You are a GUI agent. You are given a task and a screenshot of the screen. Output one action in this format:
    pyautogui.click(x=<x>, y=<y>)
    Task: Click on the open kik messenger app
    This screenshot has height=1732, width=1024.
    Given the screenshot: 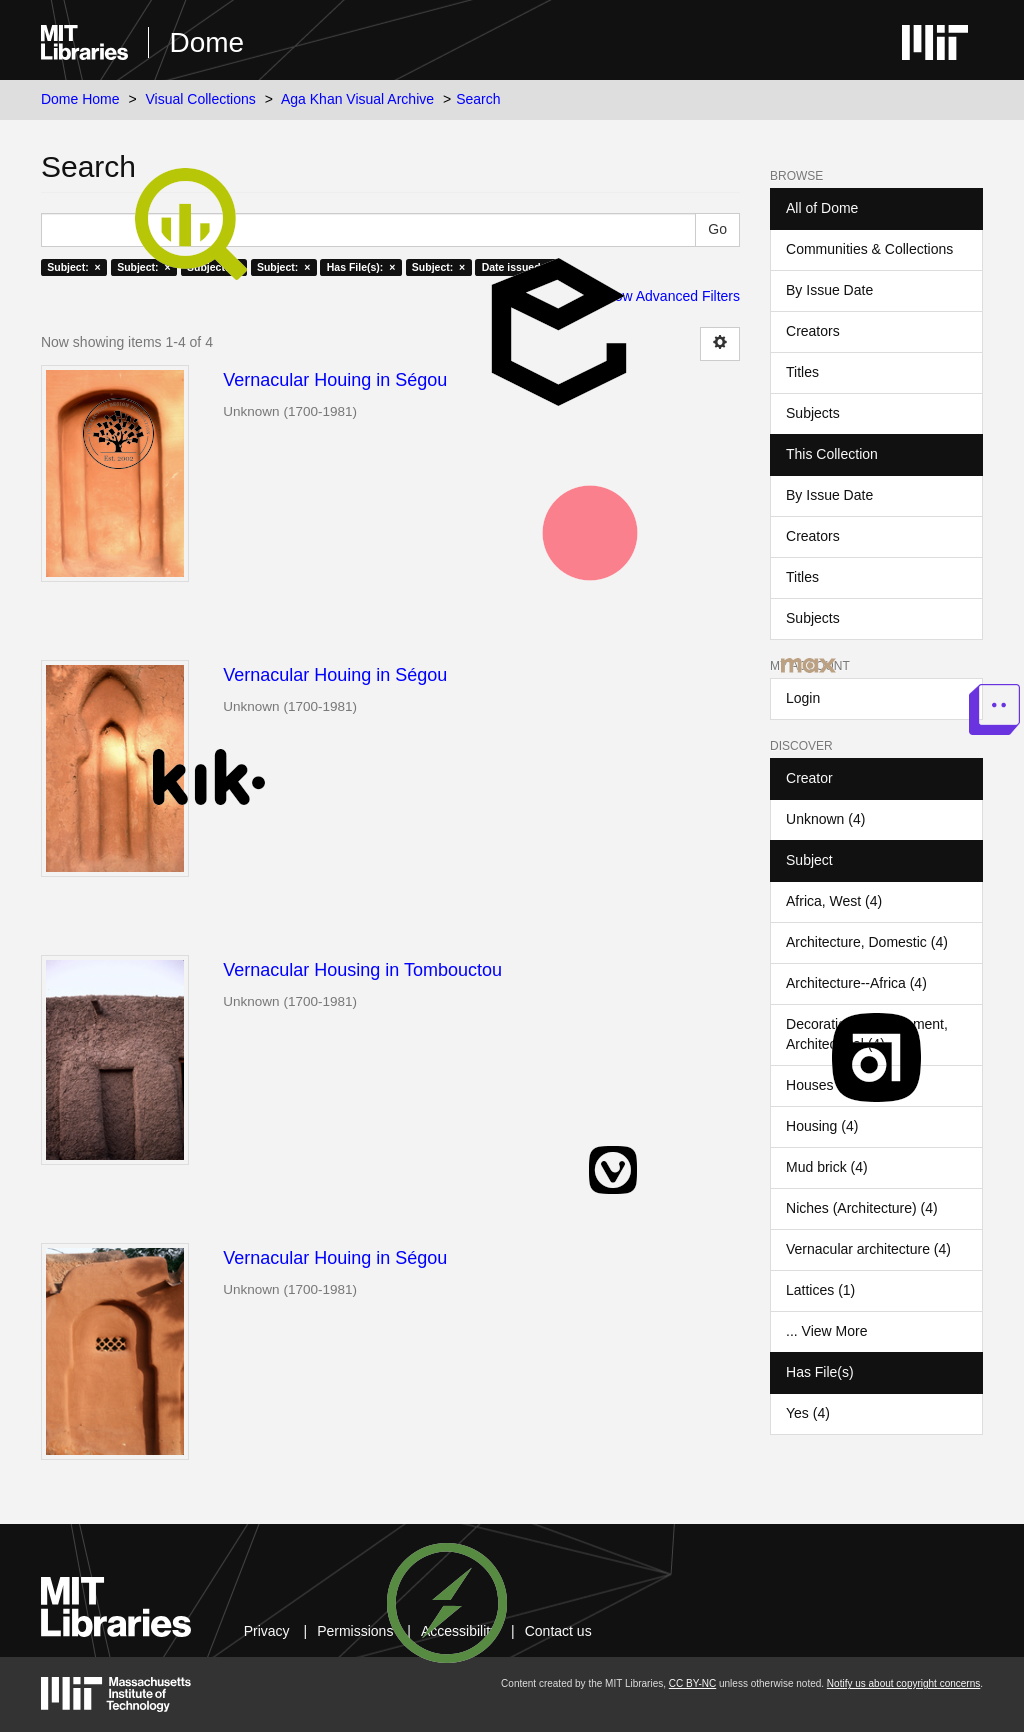 What is the action you would take?
    pyautogui.click(x=209, y=777)
    